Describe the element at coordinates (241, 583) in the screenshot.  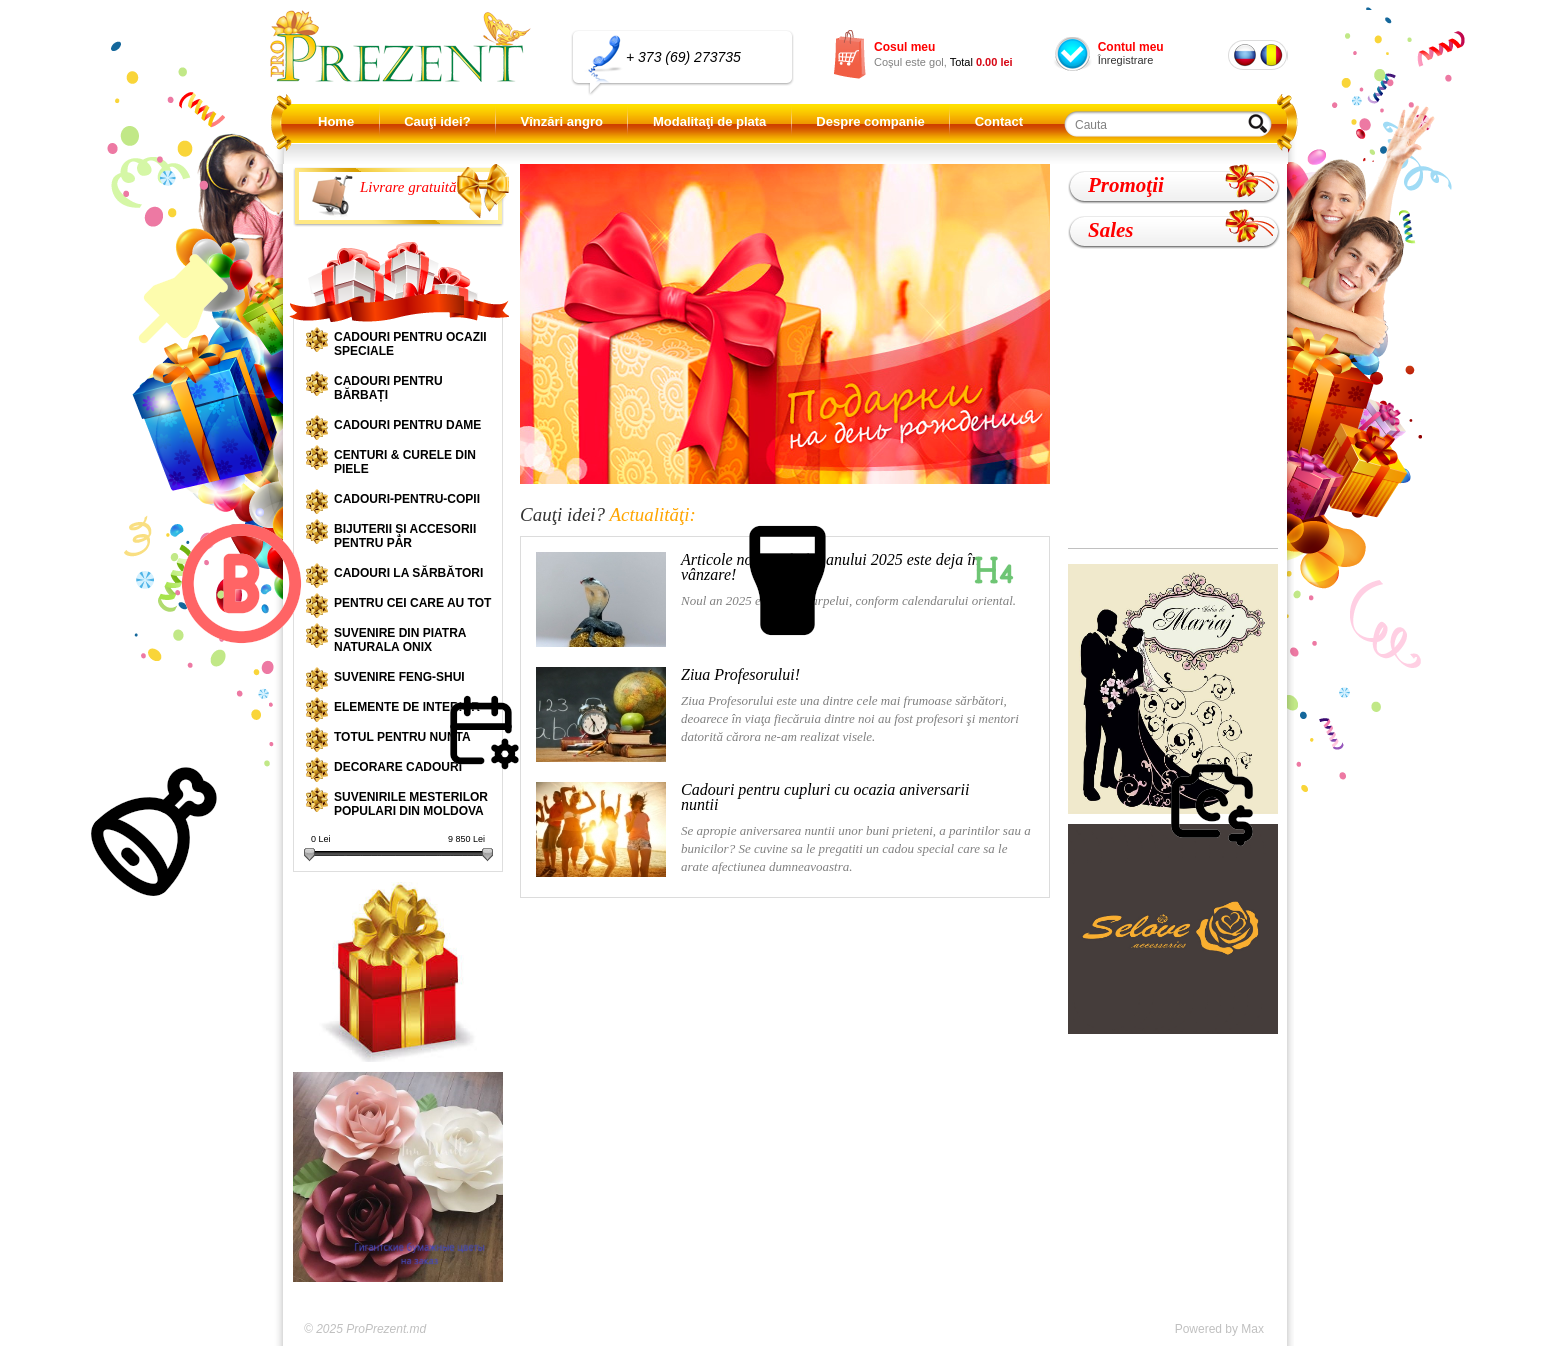
I see `indicates item or option labeled "B"` at that location.